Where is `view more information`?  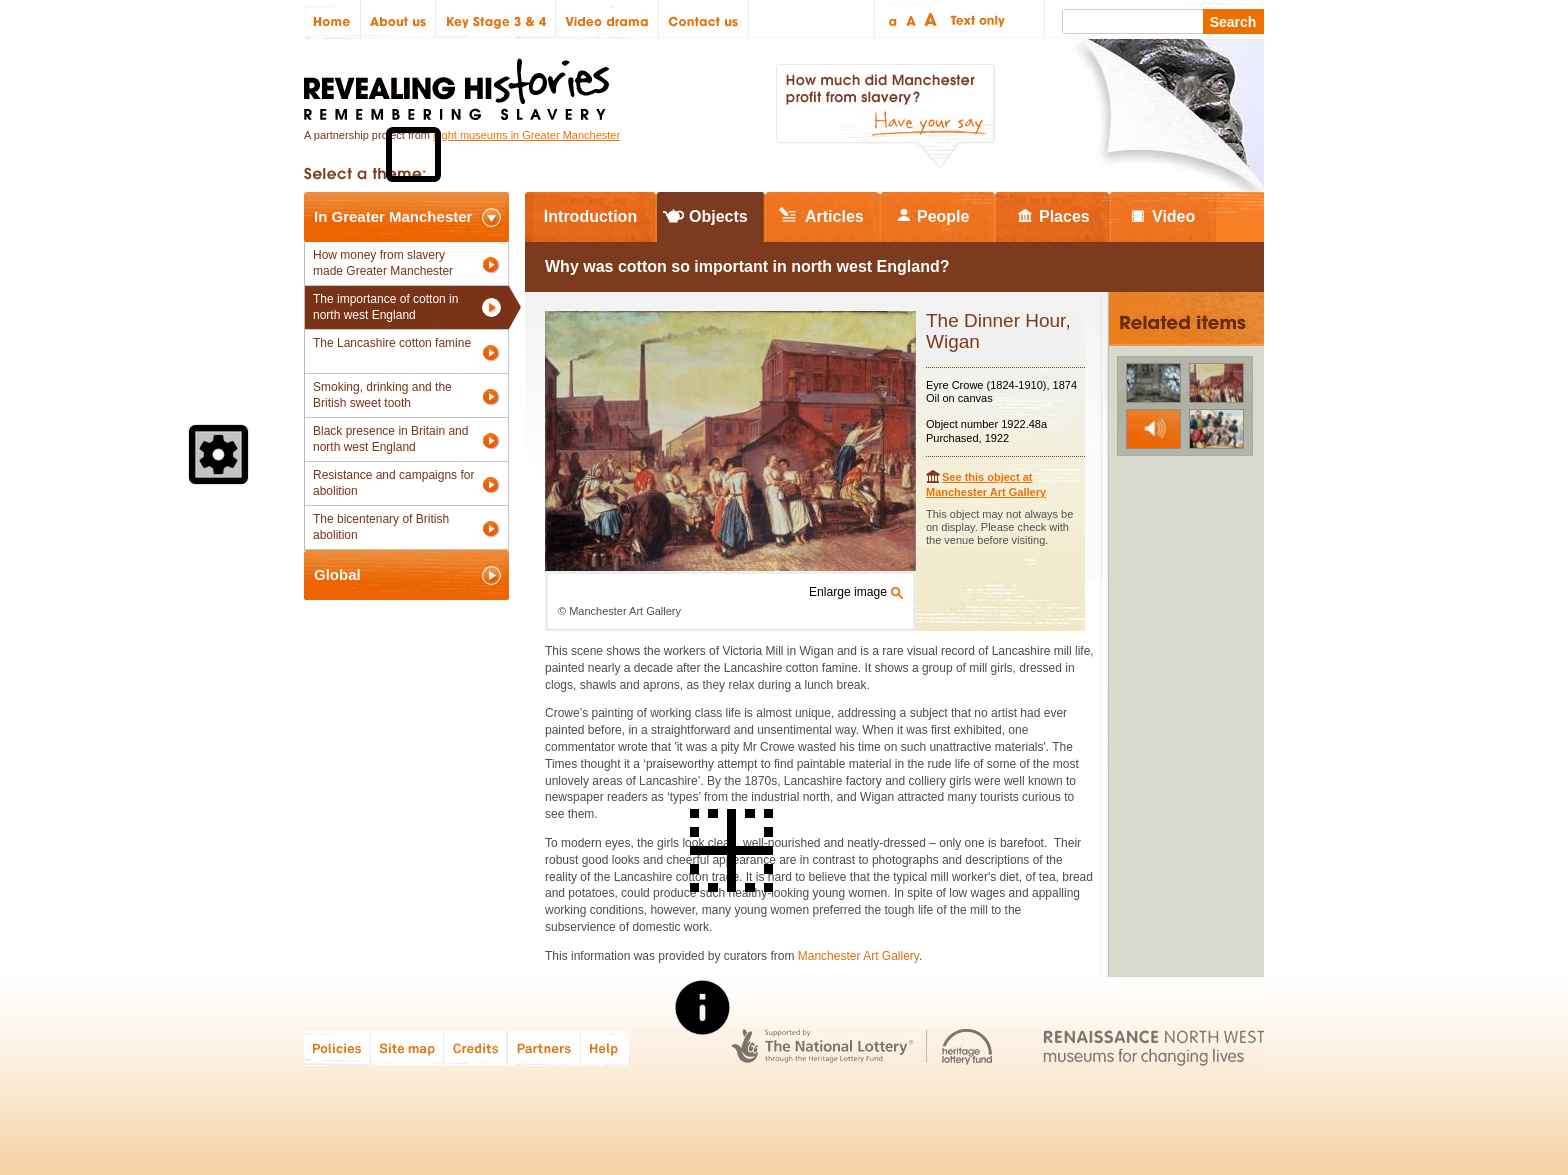
view more information is located at coordinates (702, 1007).